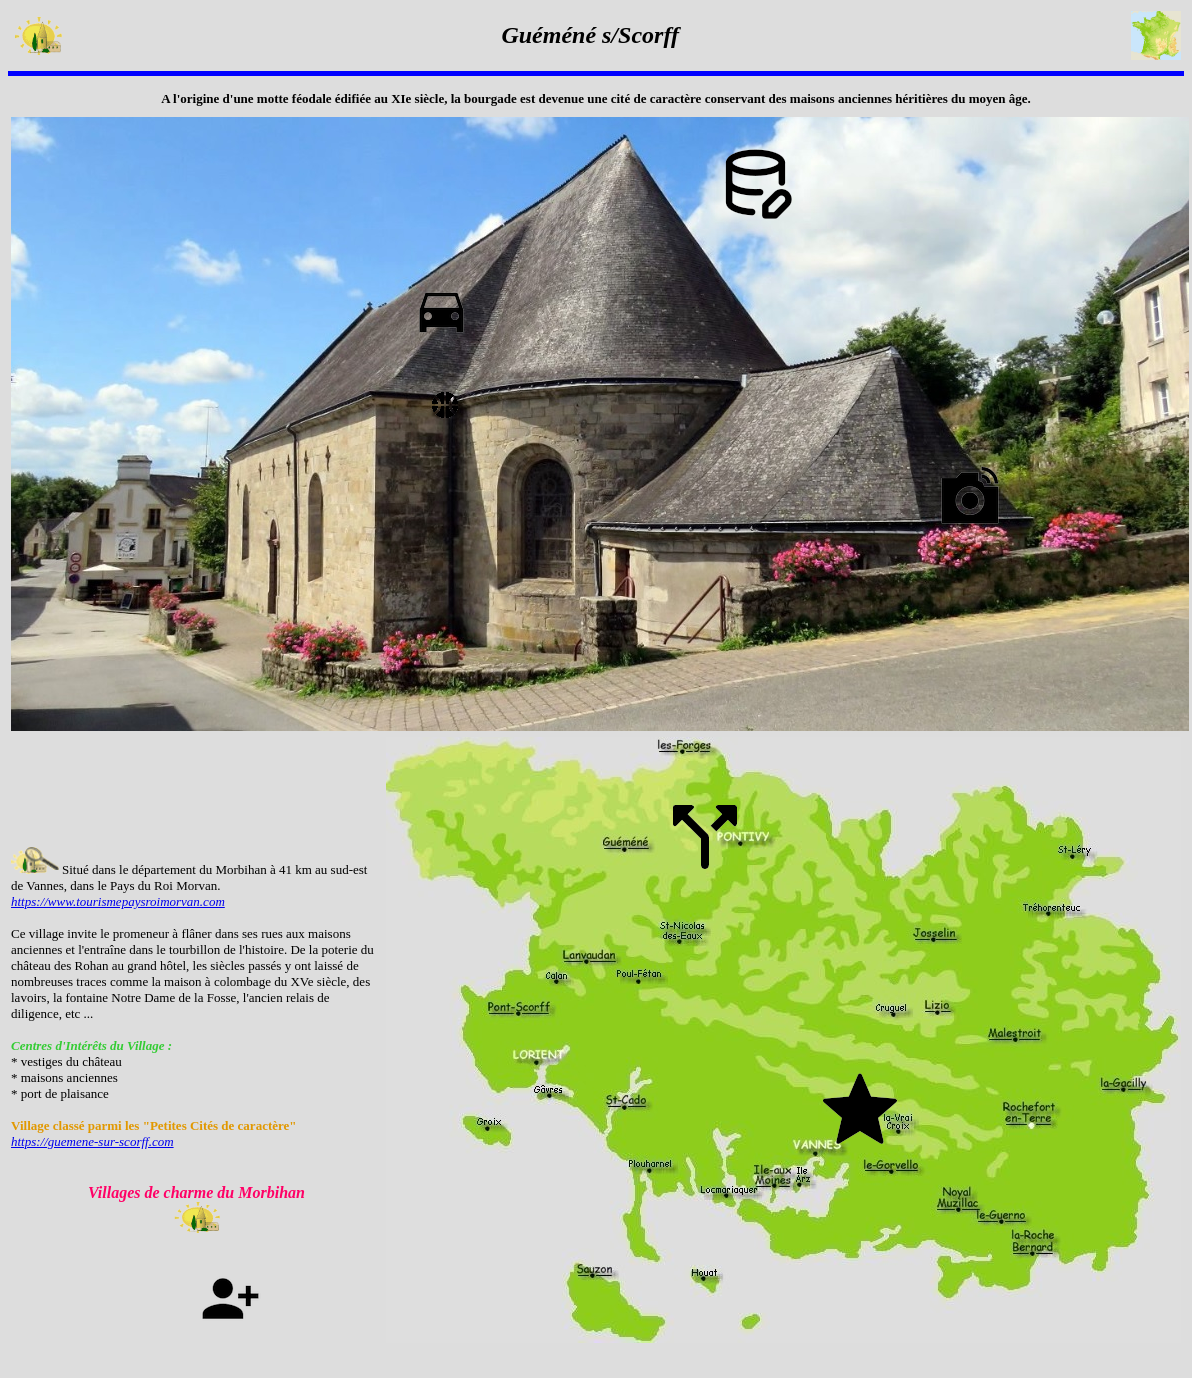 The image size is (1192, 1378). I want to click on access basketball scores or sports content, so click(445, 405).